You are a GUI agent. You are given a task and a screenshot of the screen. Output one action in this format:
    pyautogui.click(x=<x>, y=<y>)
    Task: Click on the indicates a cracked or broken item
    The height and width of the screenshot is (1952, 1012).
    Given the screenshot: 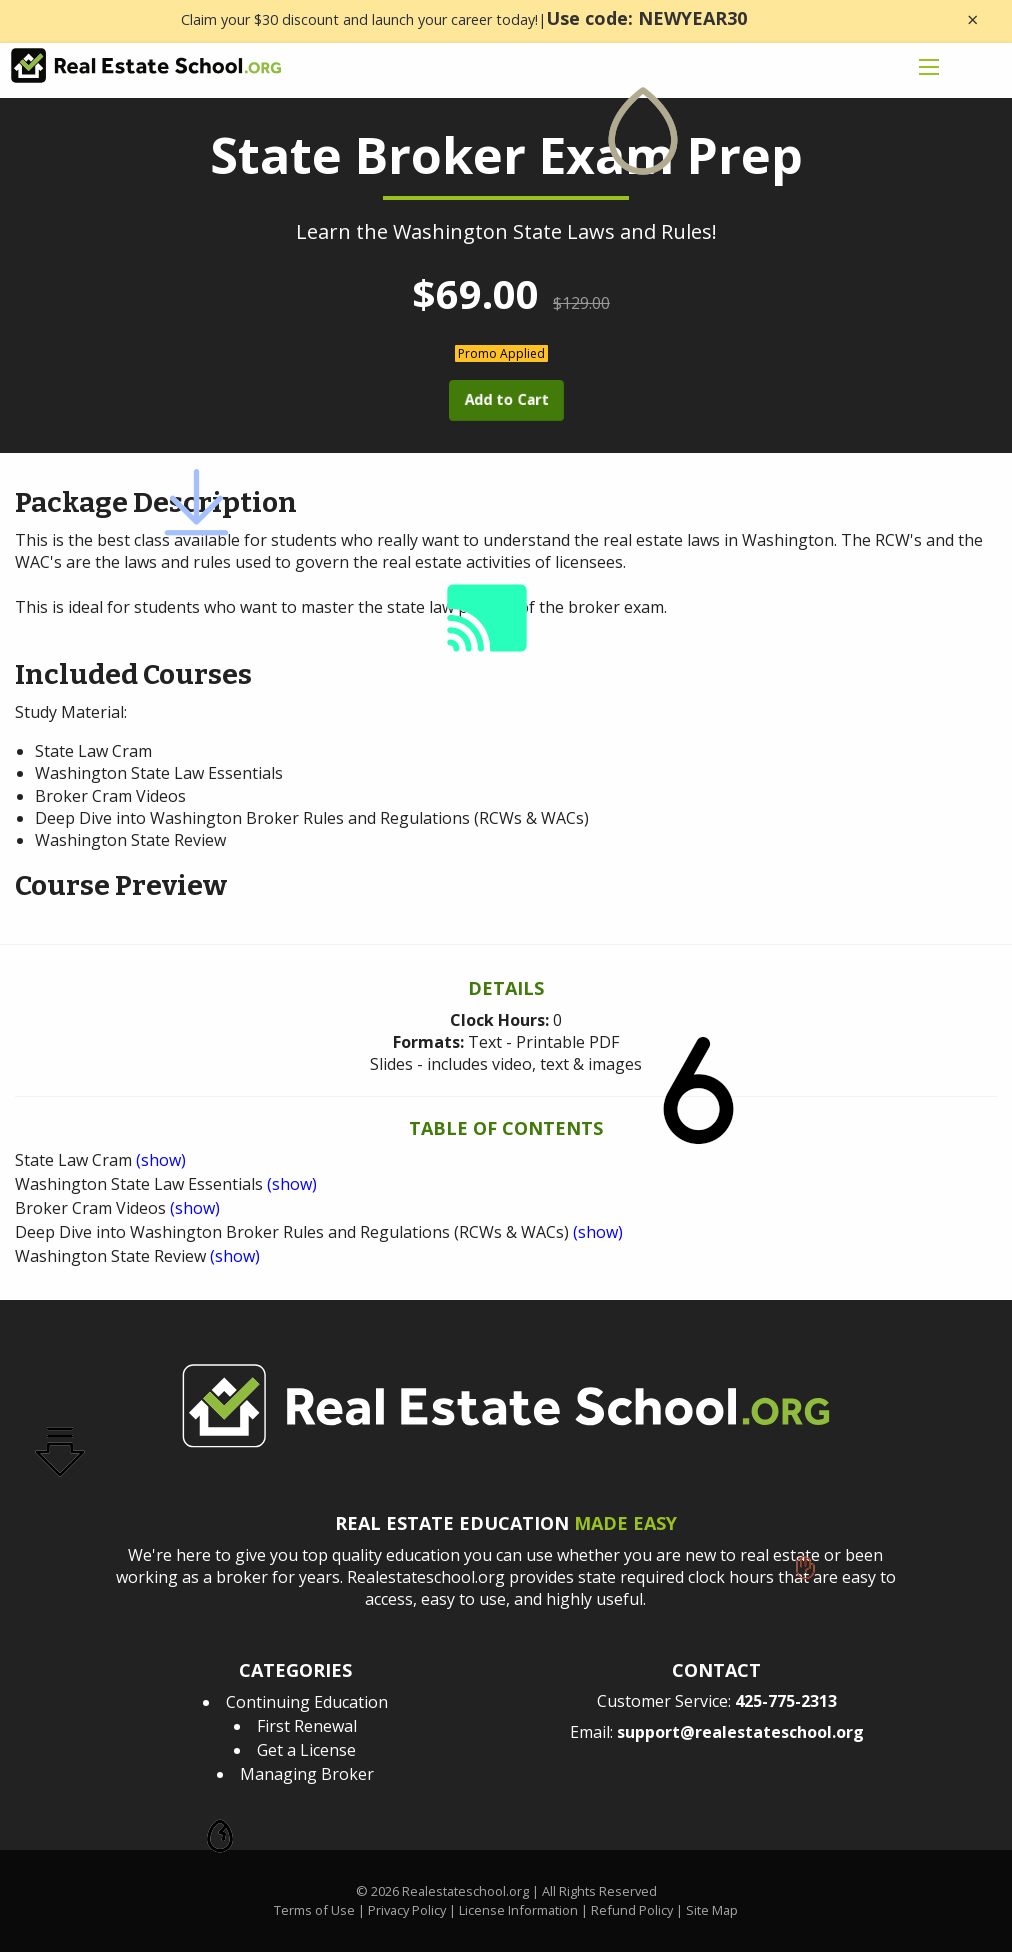 What is the action you would take?
    pyautogui.click(x=220, y=1836)
    